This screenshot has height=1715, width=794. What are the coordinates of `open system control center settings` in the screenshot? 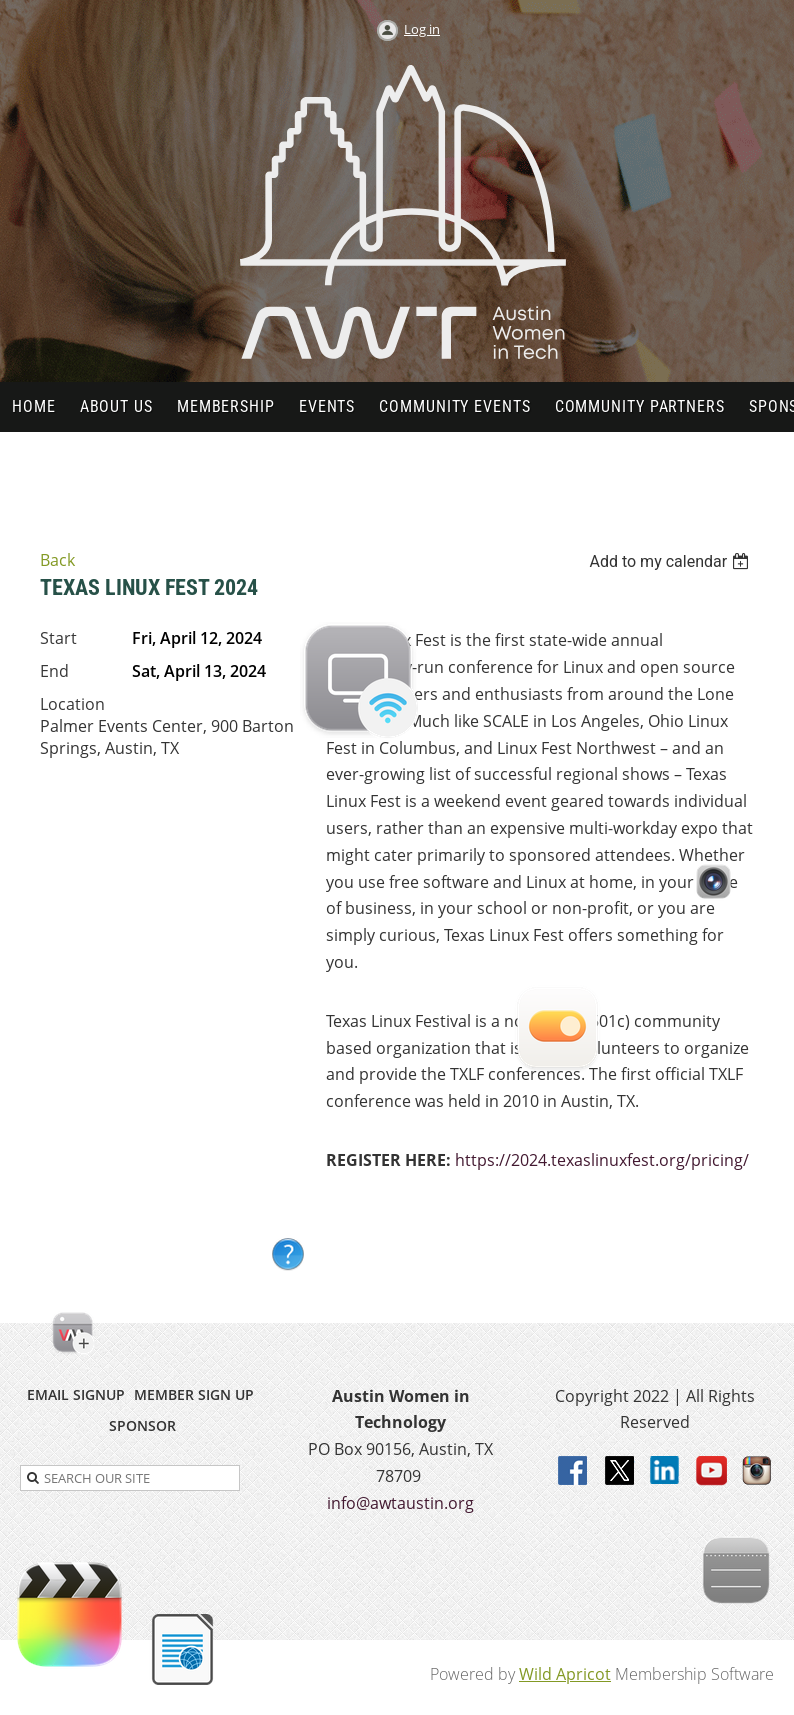 It's located at (557, 1027).